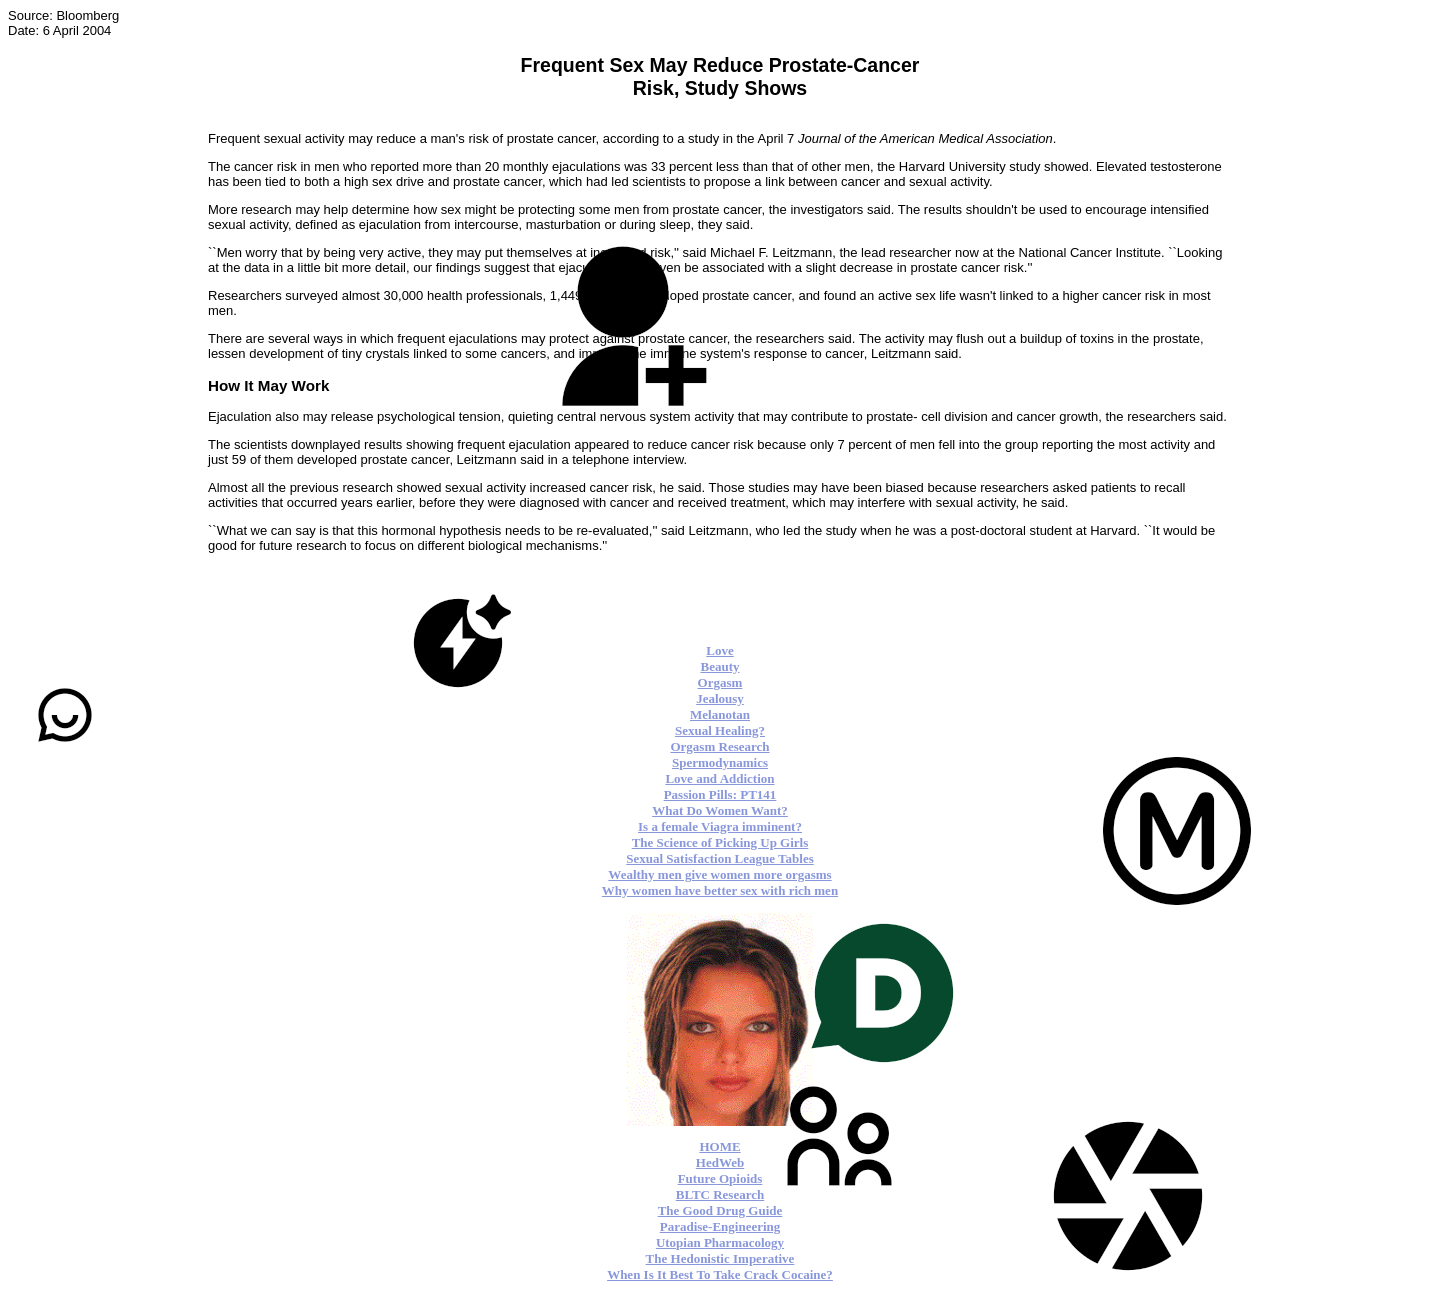 The width and height of the screenshot is (1440, 1299). What do you see at coordinates (884, 993) in the screenshot?
I see `open Disqus comments section` at bounding box center [884, 993].